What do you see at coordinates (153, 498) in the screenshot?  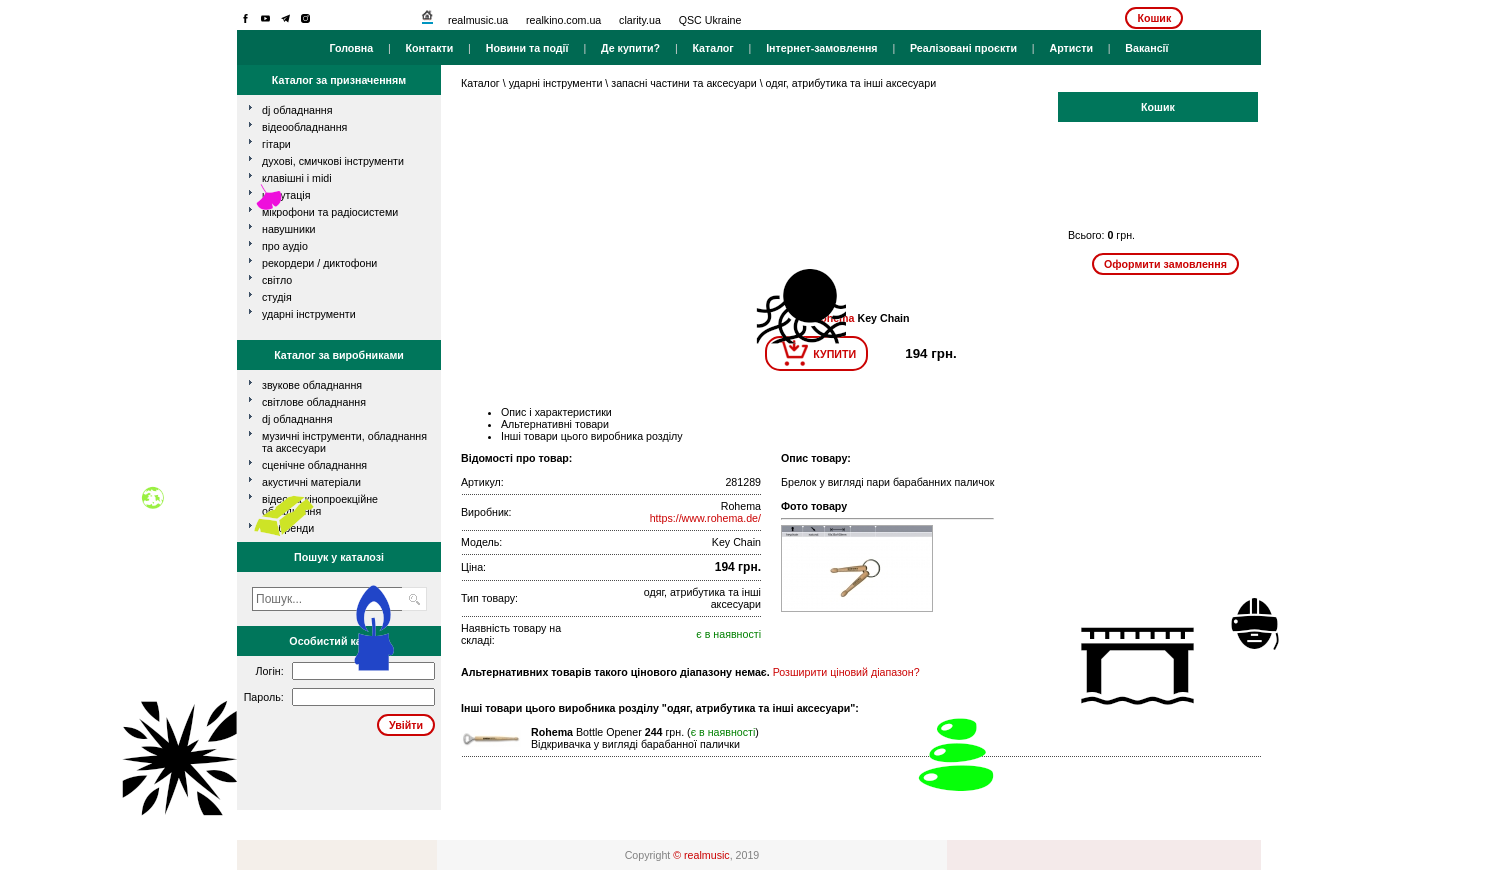 I see `view world map or global overview` at bounding box center [153, 498].